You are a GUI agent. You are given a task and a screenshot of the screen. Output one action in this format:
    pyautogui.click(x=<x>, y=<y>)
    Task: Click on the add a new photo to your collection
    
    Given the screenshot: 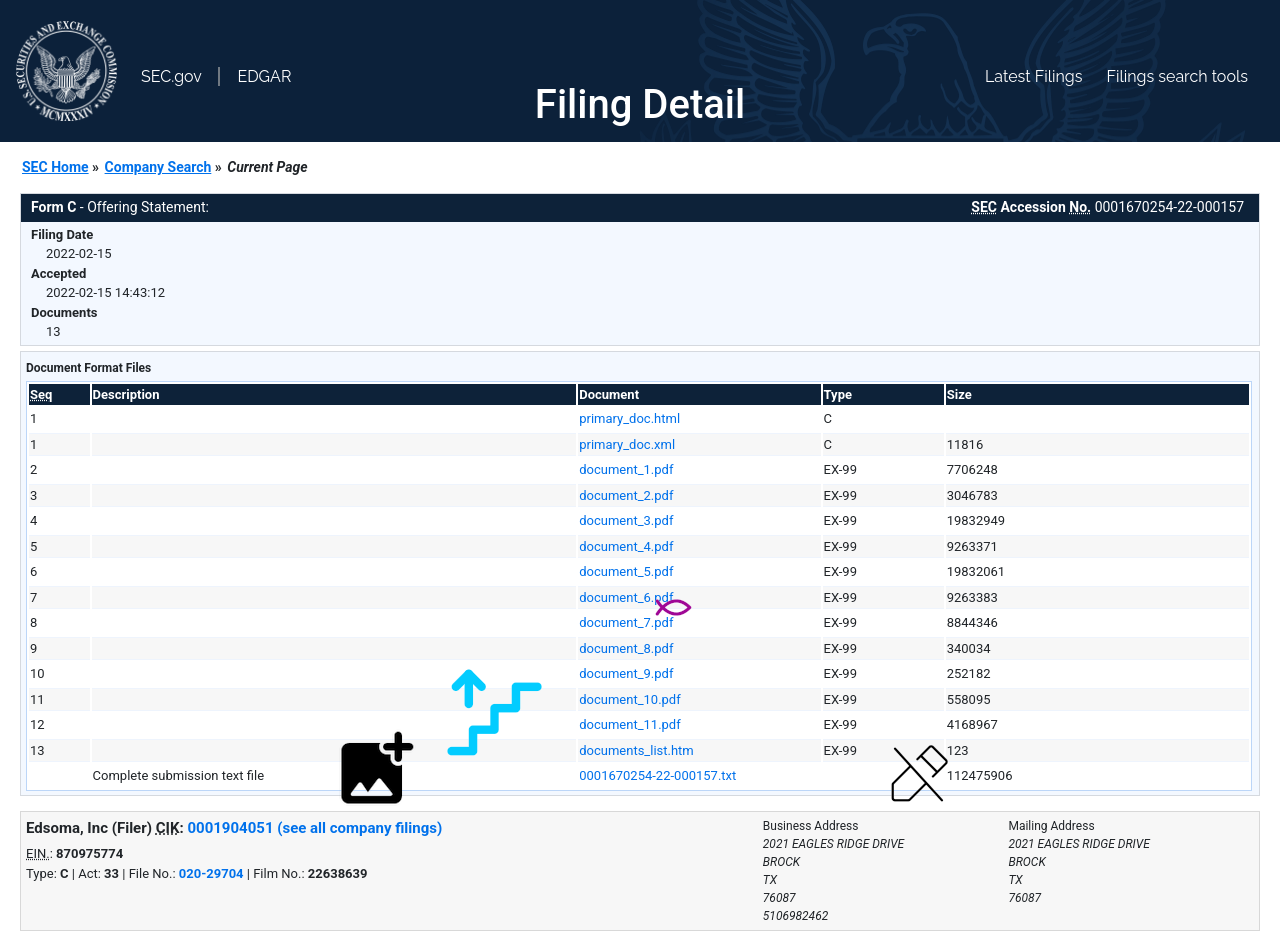 What is the action you would take?
    pyautogui.click(x=375, y=769)
    